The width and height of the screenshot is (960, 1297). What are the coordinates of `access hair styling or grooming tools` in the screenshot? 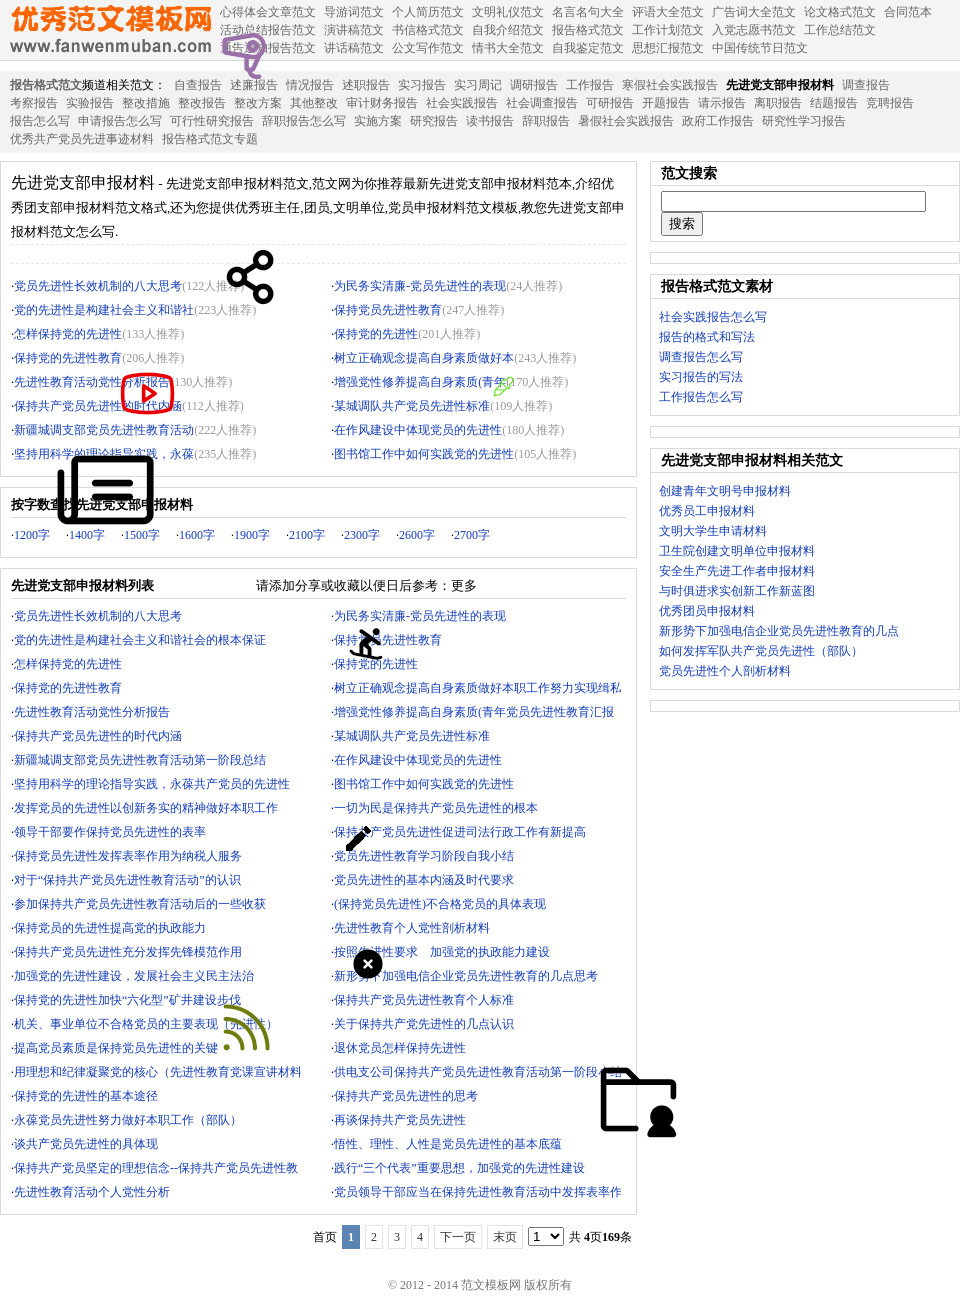 It's located at (245, 54).